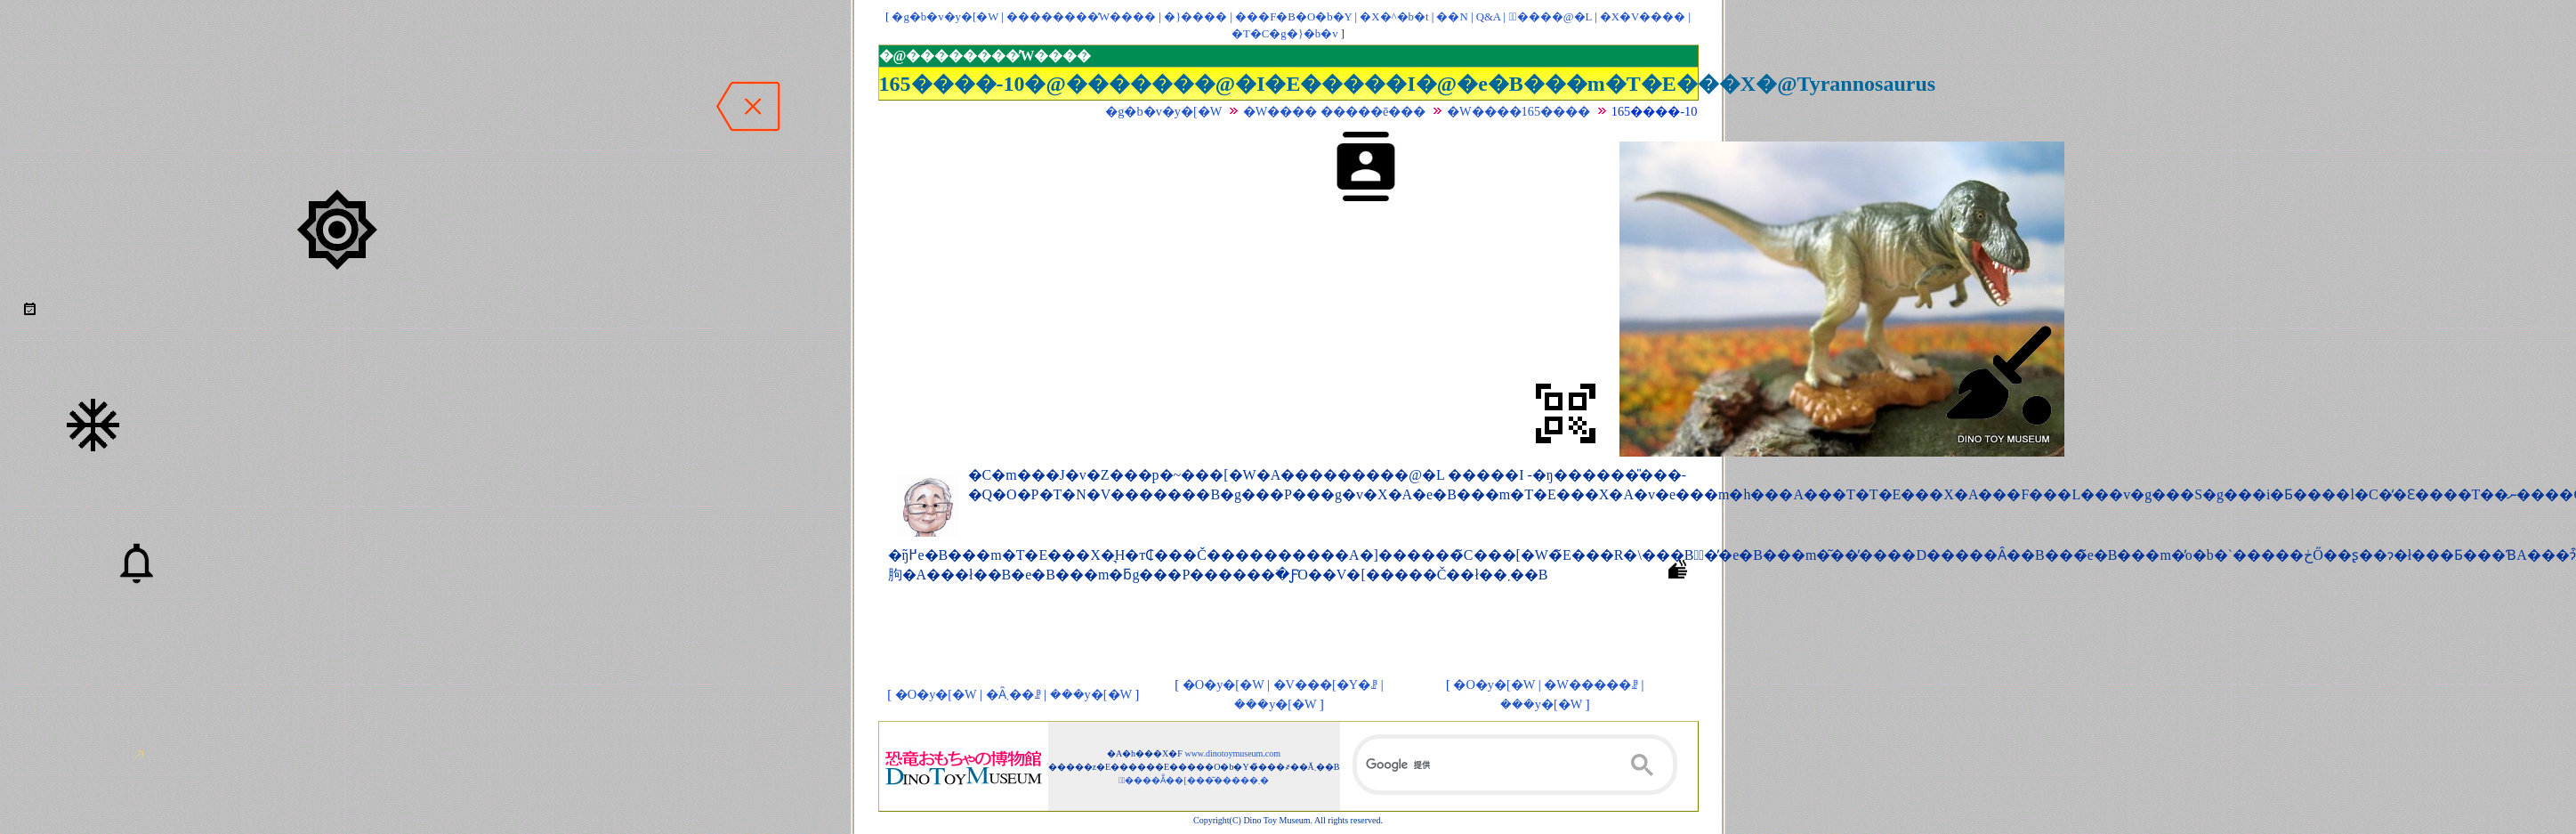  I want to click on scan a QR code, so click(1565, 413).